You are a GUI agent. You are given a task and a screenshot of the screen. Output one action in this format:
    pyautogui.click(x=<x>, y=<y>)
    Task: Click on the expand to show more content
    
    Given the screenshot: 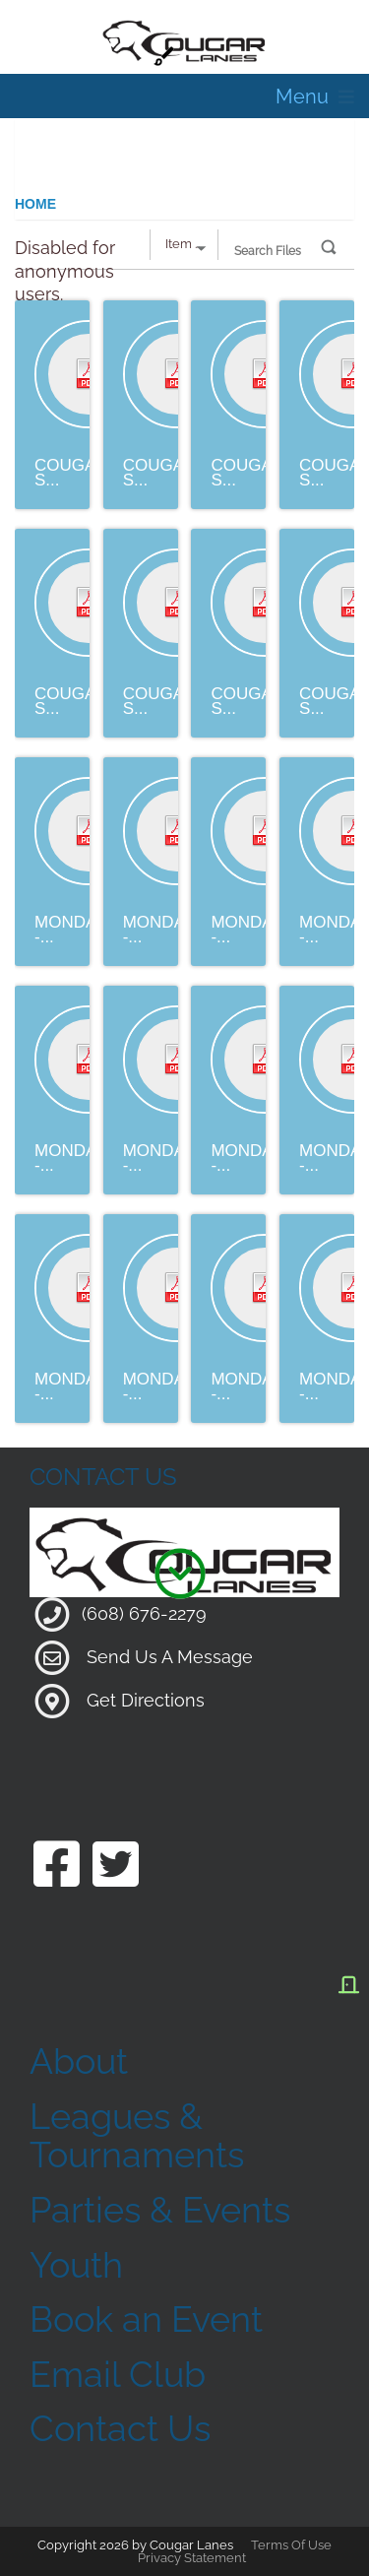 What is the action you would take?
    pyautogui.click(x=180, y=1574)
    